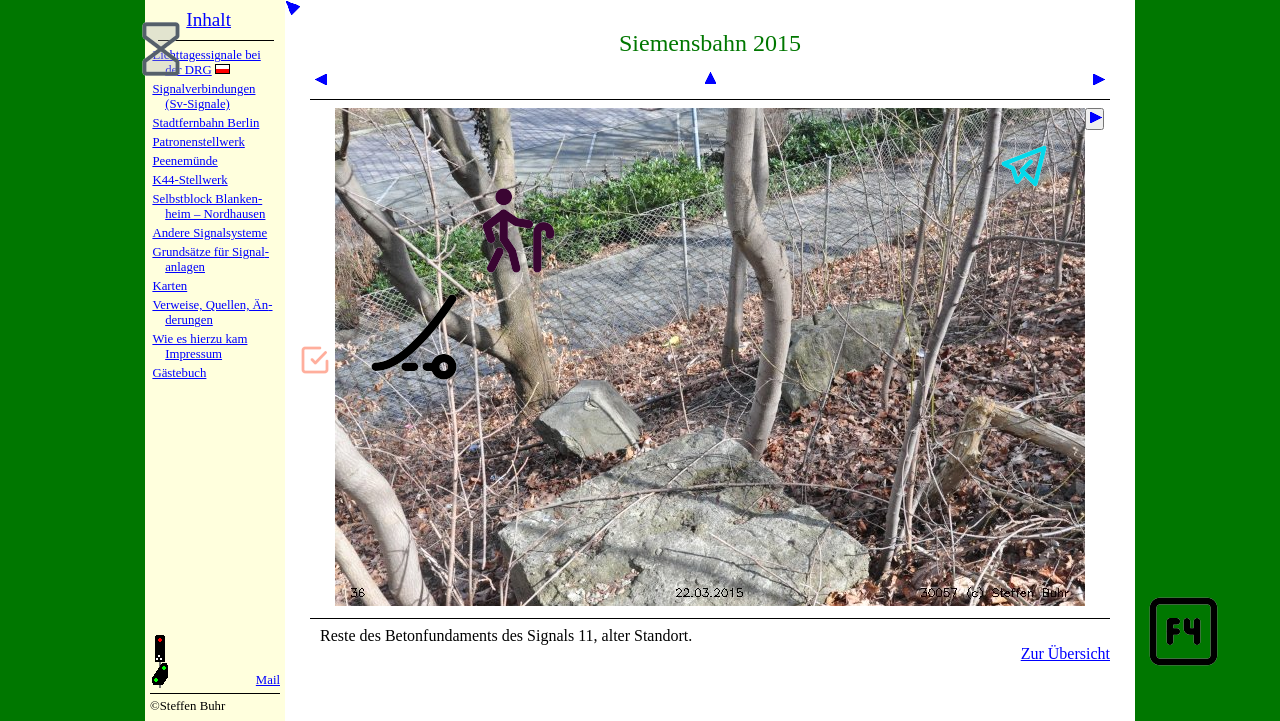  What do you see at coordinates (414, 337) in the screenshot?
I see `adjust animation easing curve` at bounding box center [414, 337].